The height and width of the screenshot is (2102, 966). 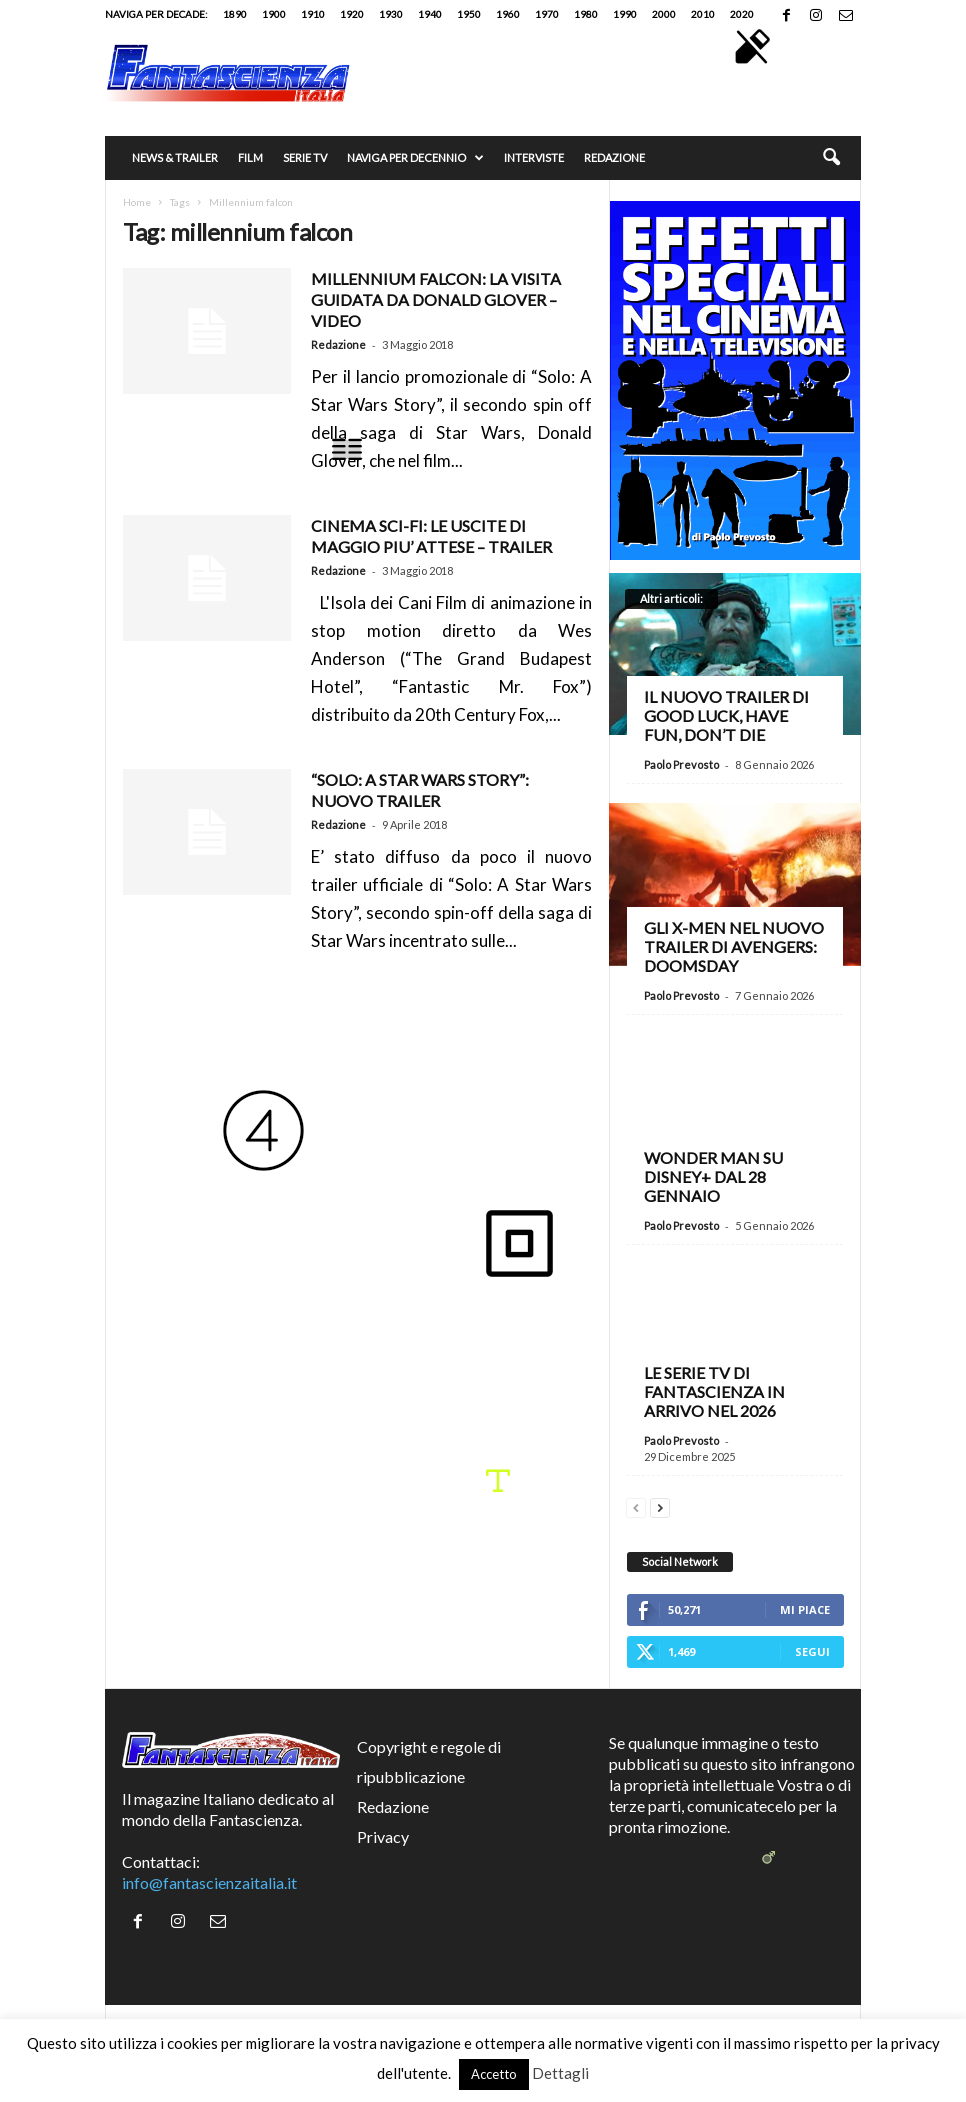 What do you see at coordinates (752, 47) in the screenshot?
I see `editing is disabled or unavailable` at bounding box center [752, 47].